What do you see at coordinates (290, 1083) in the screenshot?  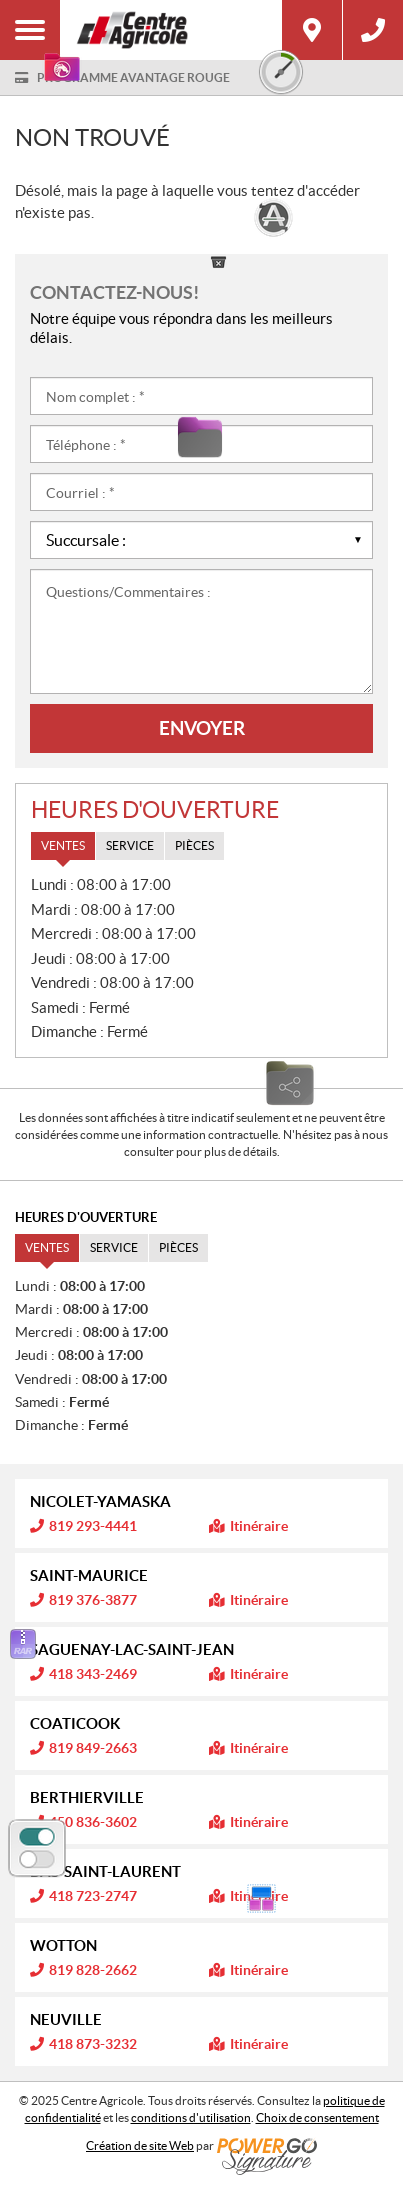 I see `access your public shared folder` at bounding box center [290, 1083].